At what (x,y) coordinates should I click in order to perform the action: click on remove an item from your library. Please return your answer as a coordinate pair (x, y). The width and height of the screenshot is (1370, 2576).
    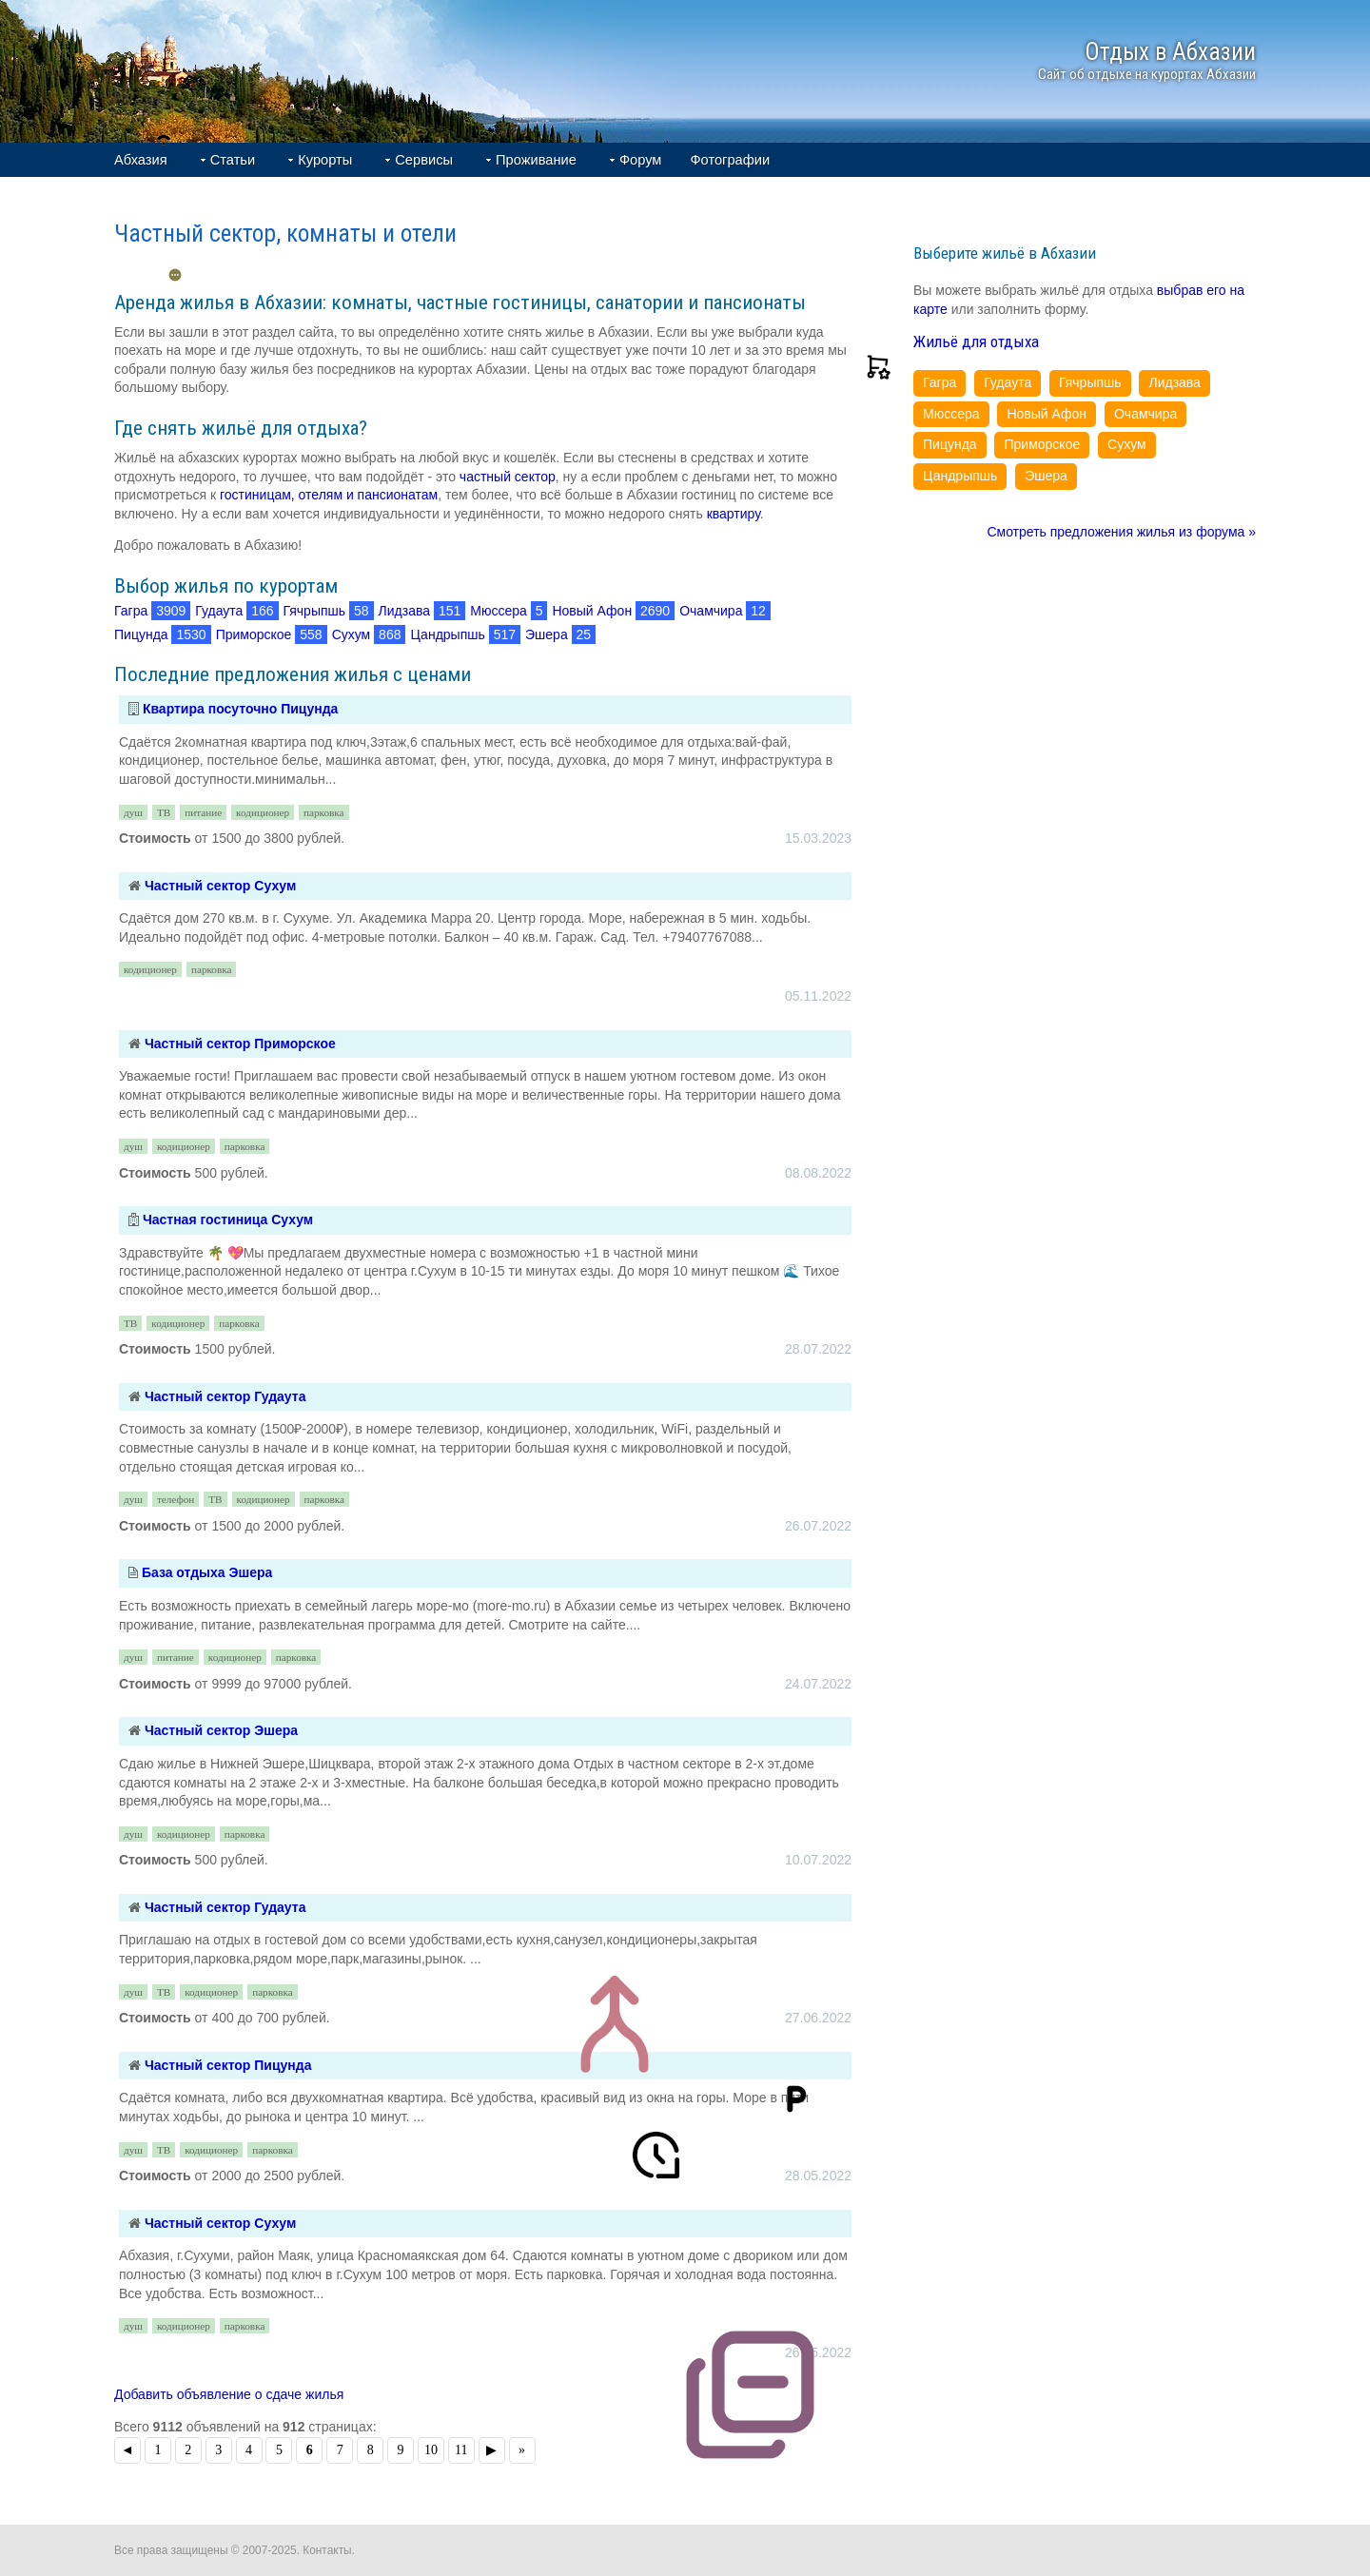
    Looking at the image, I should click on (750, 2394).